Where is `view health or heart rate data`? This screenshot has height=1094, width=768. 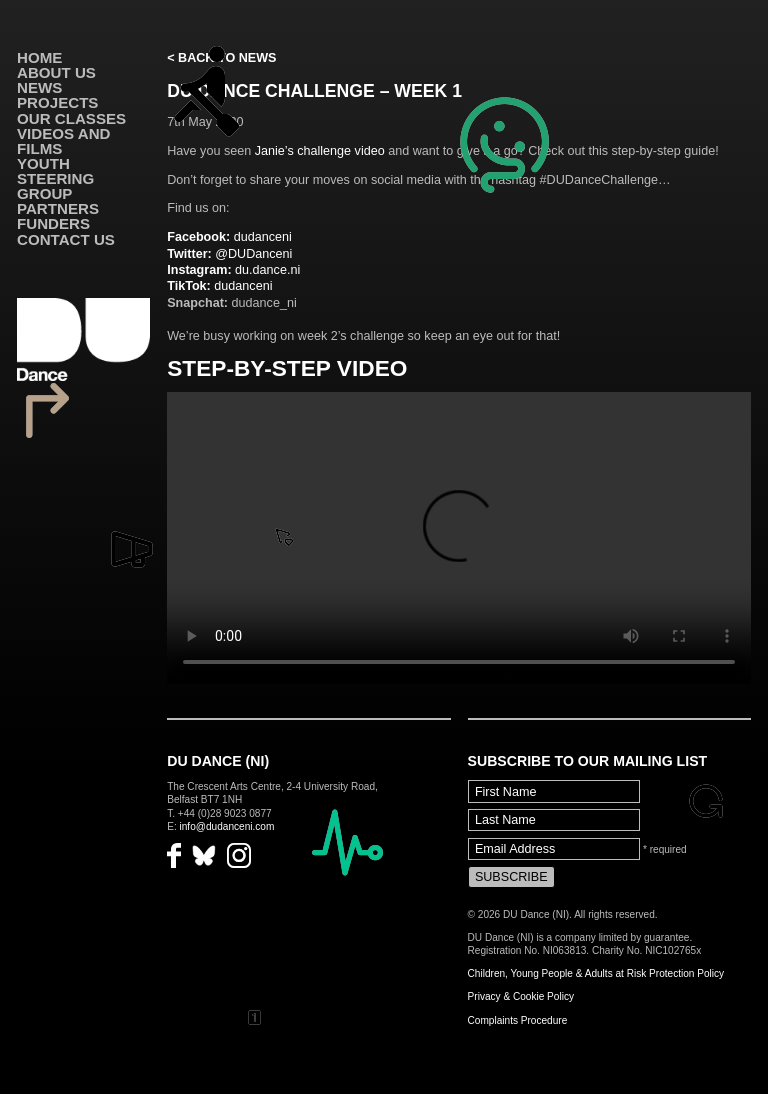
view health or heart rate data is located at coordinates (347, 842).